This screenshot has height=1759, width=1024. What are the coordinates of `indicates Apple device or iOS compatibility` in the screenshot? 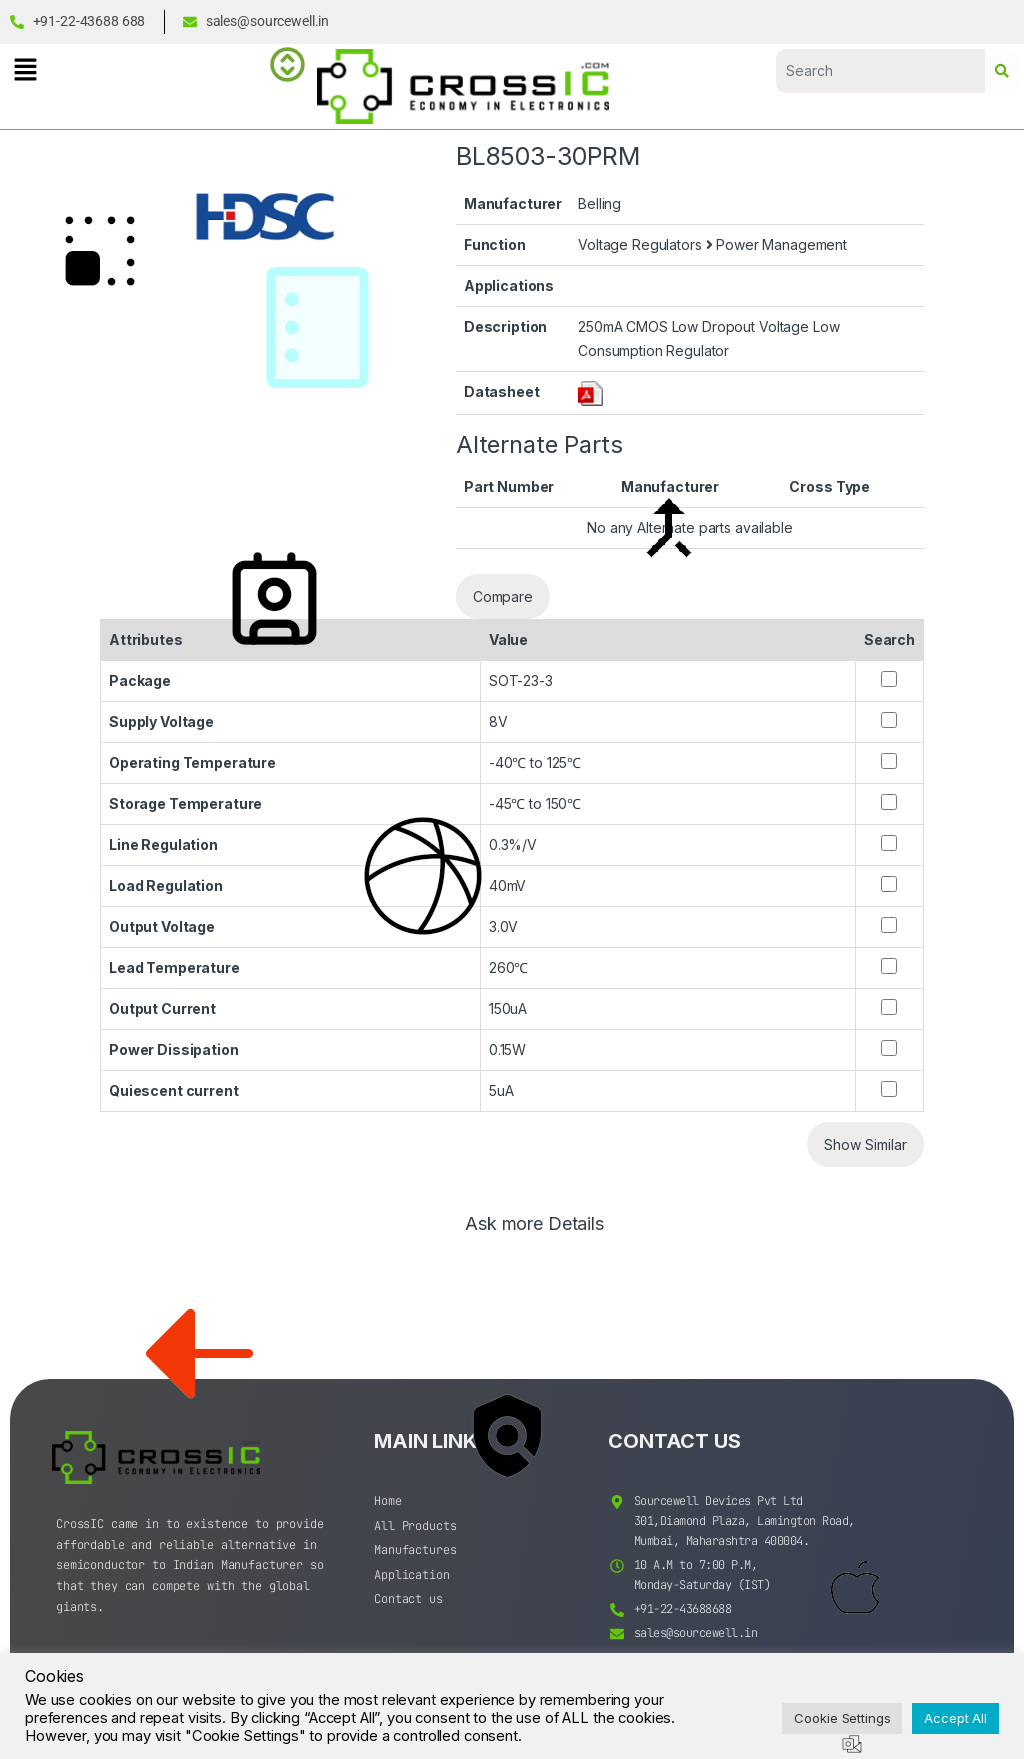 It's located at (857, 1591).